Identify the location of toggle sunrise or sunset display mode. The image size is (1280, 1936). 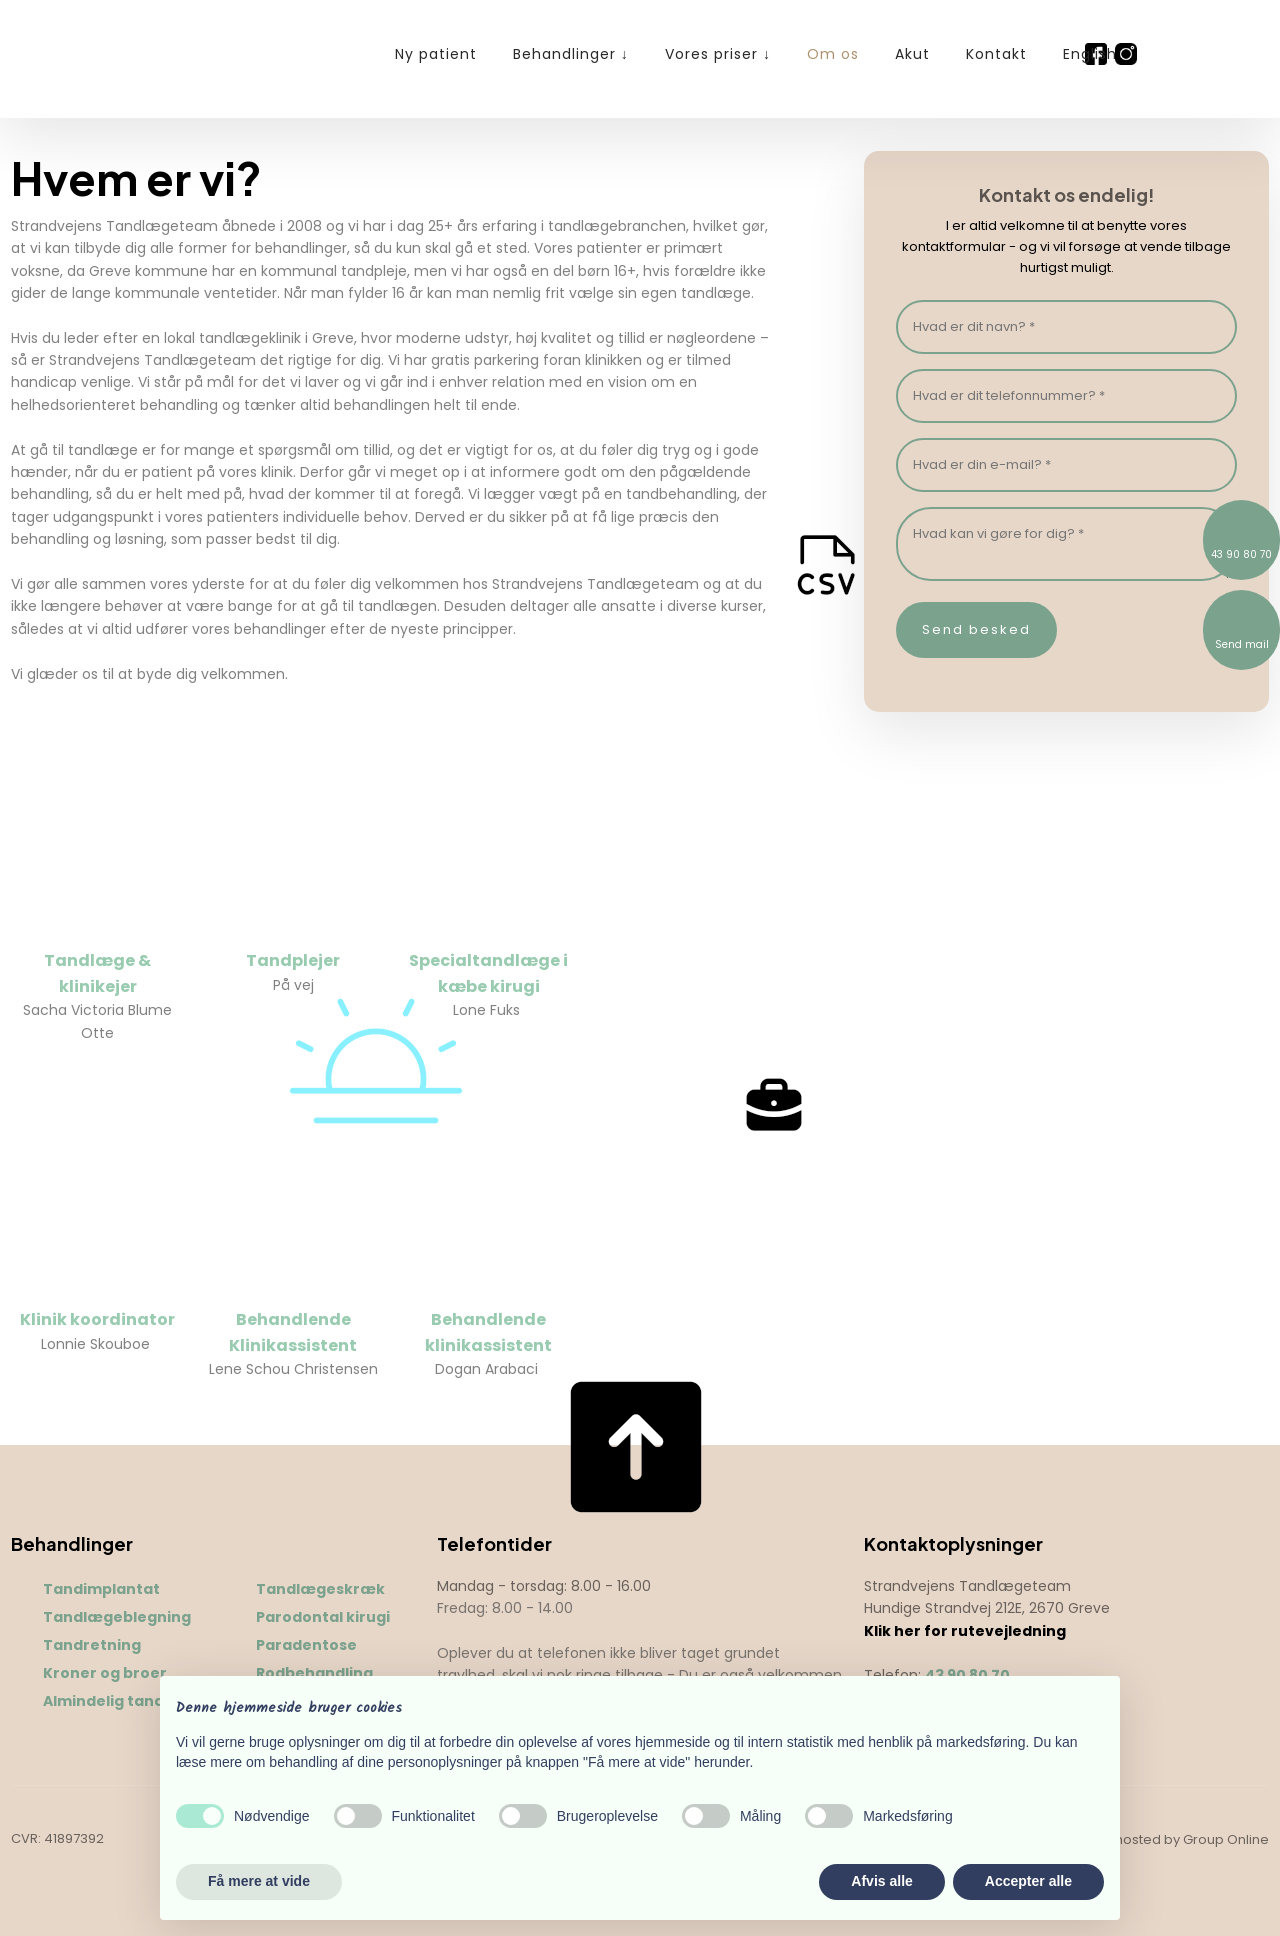
(376, 1067).